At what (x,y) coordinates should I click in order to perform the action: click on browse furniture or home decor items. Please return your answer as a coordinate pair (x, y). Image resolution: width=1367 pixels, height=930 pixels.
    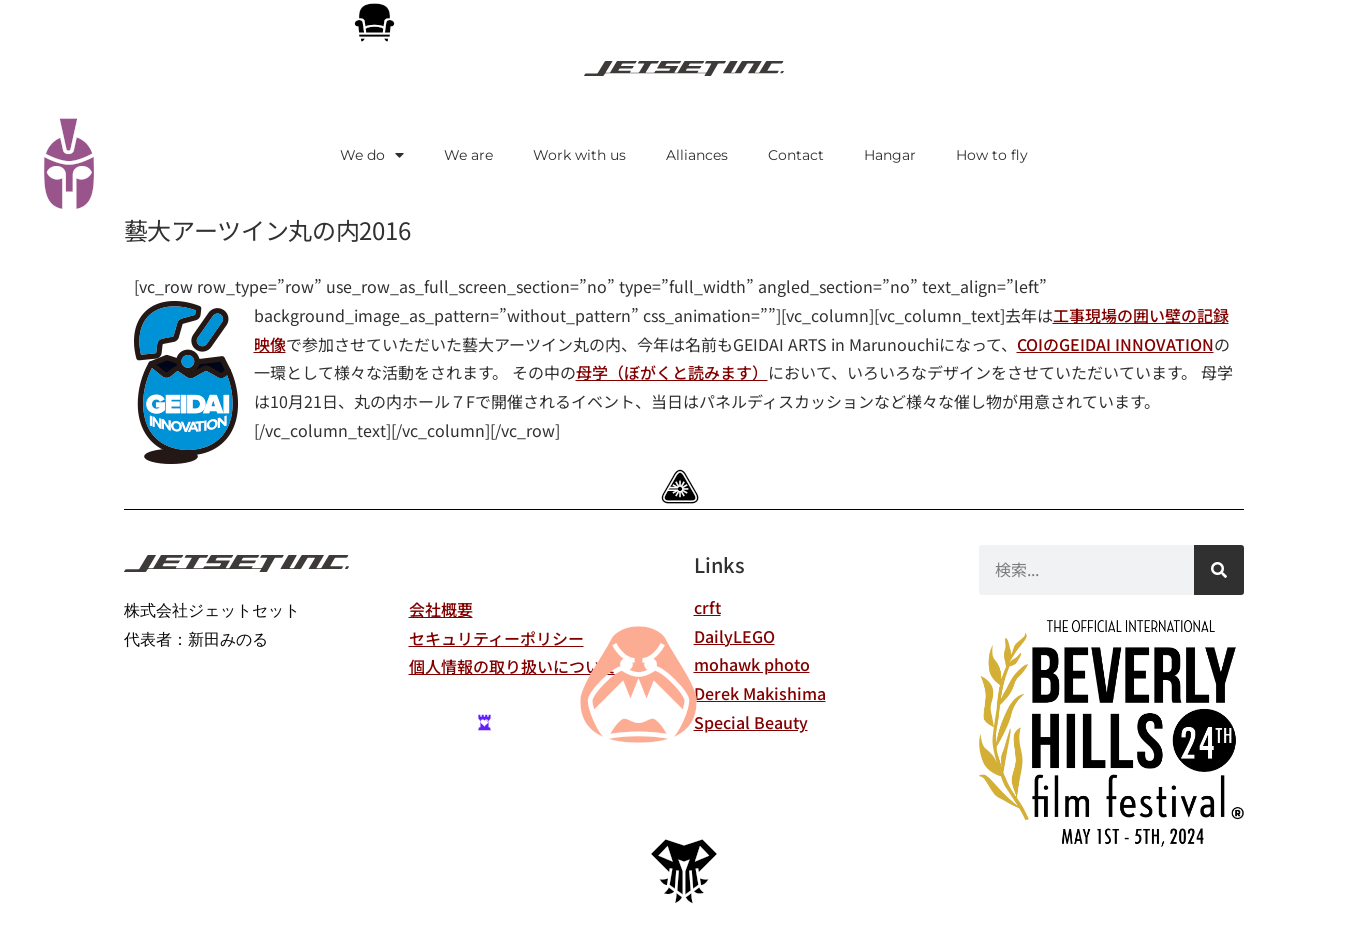
    Looking at the image, I should click on (374, 22).